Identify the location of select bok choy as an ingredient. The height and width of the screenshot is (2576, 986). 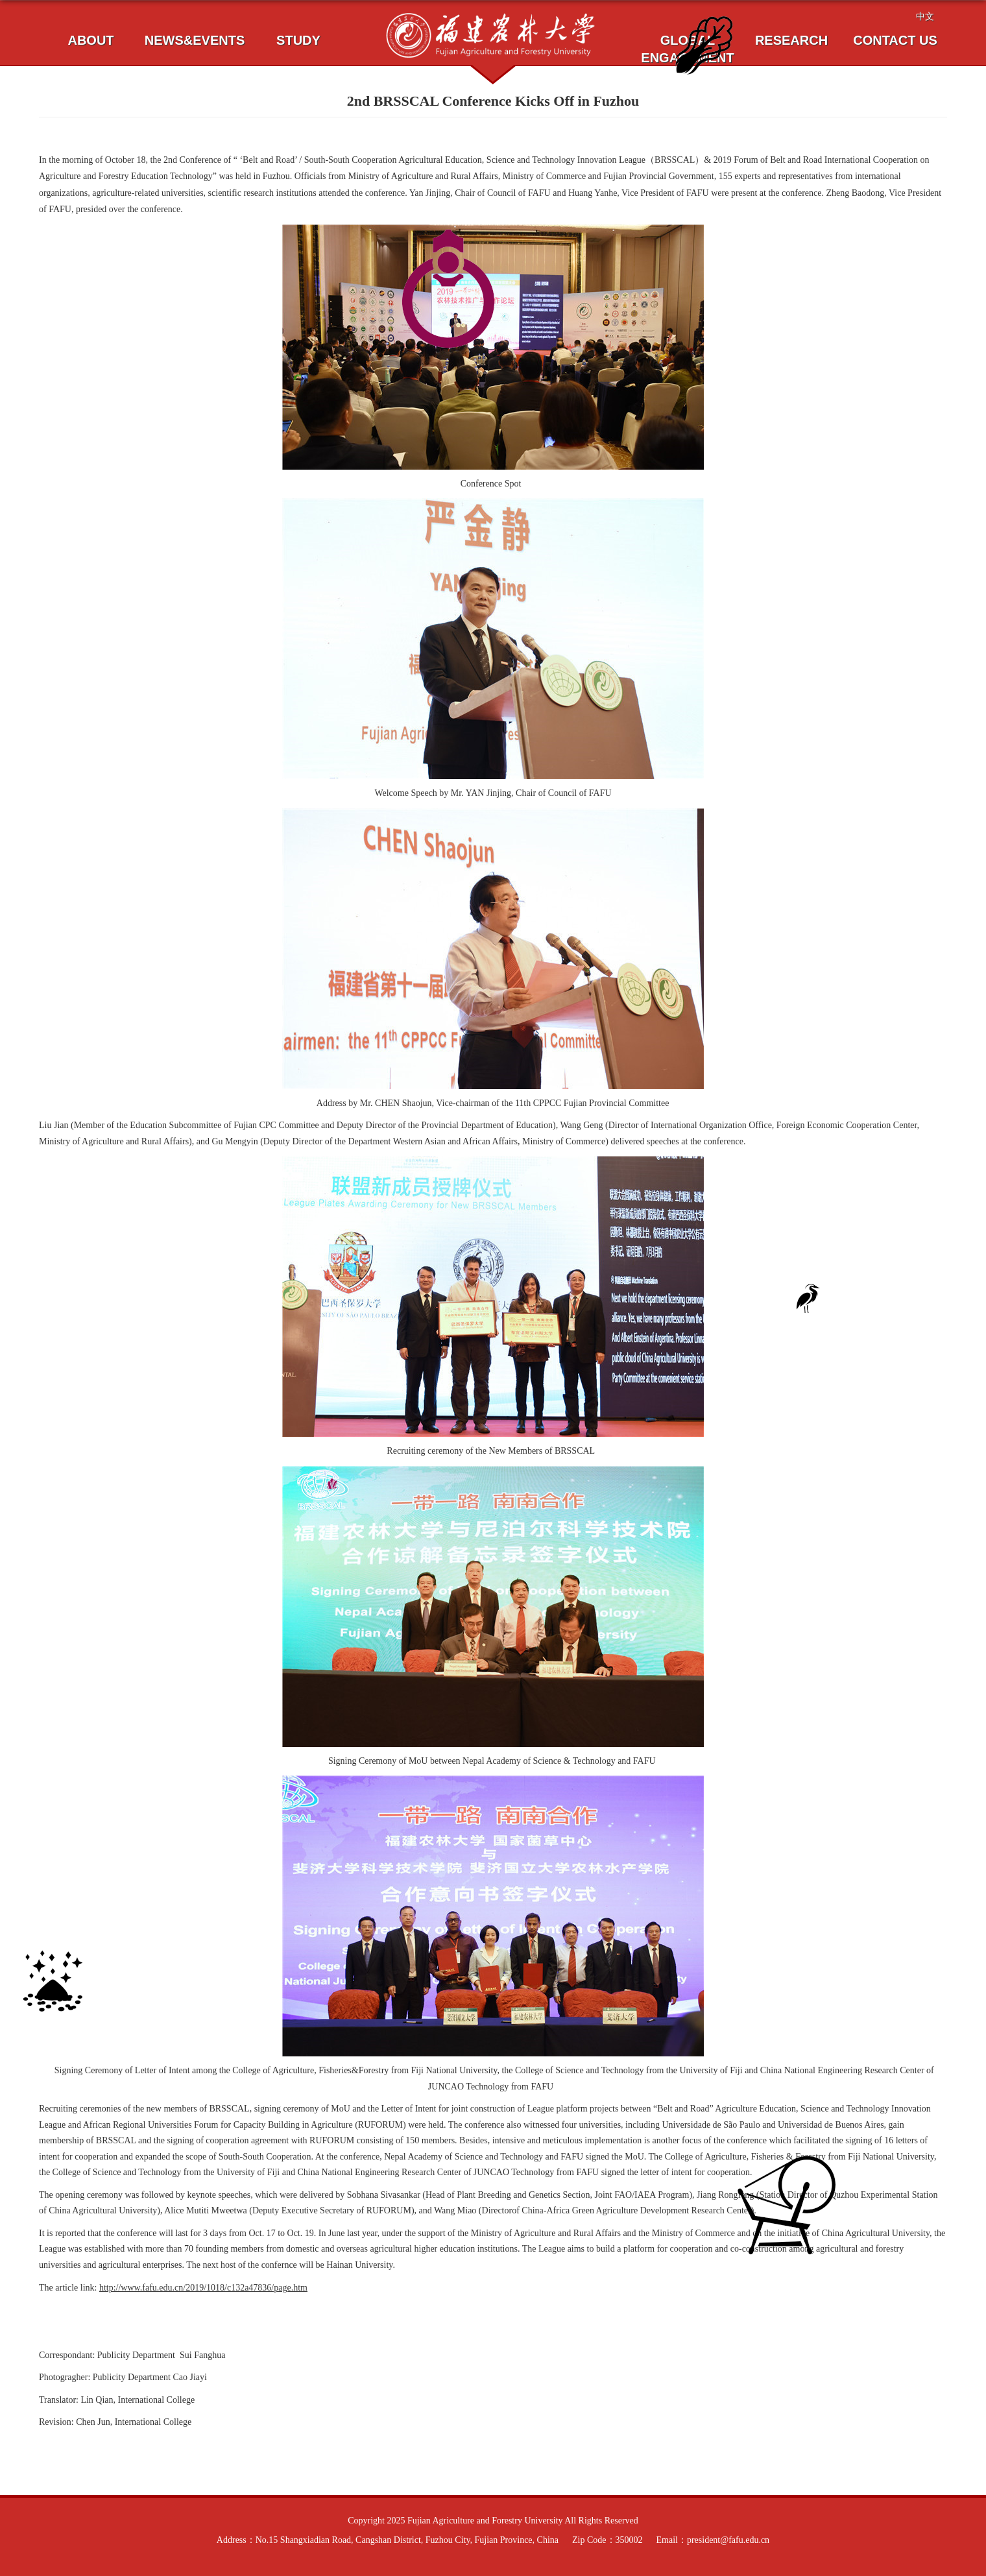
(704, 45).